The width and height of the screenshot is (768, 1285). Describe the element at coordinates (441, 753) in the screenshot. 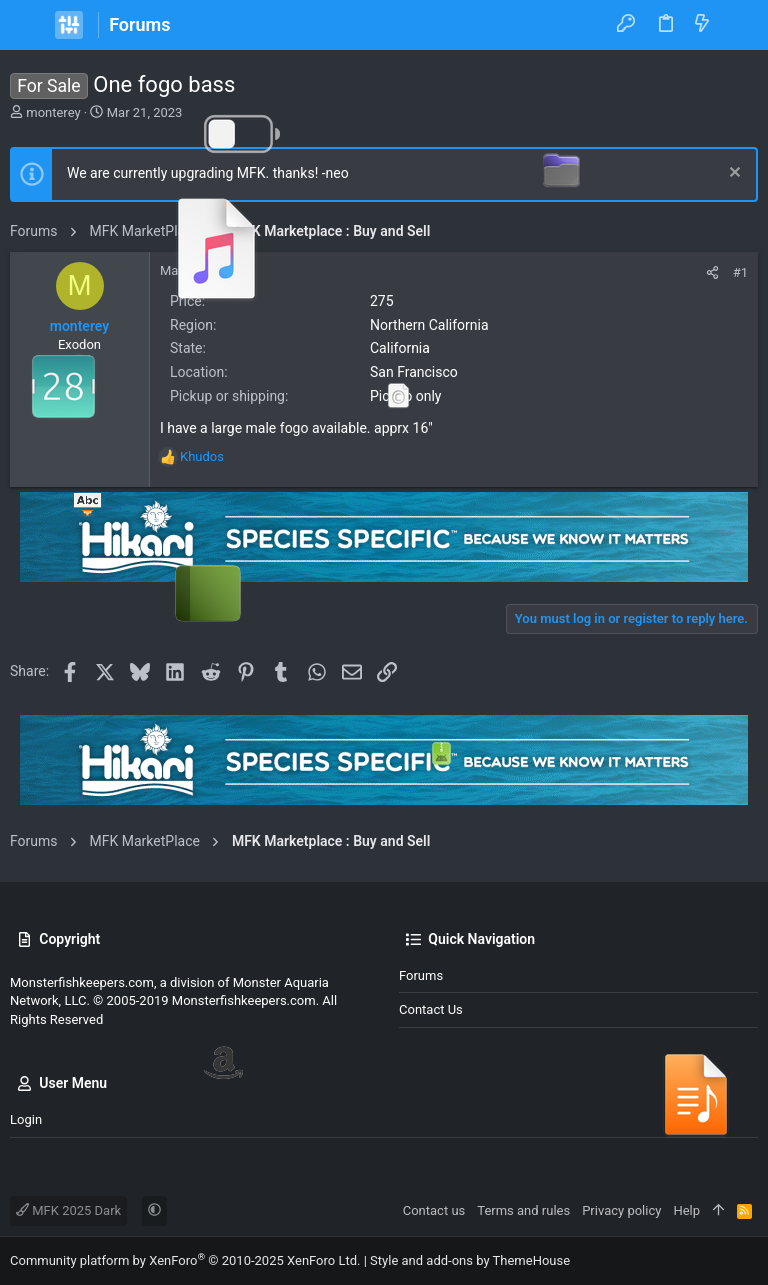

I see `an android application package file (apk)` at that location.